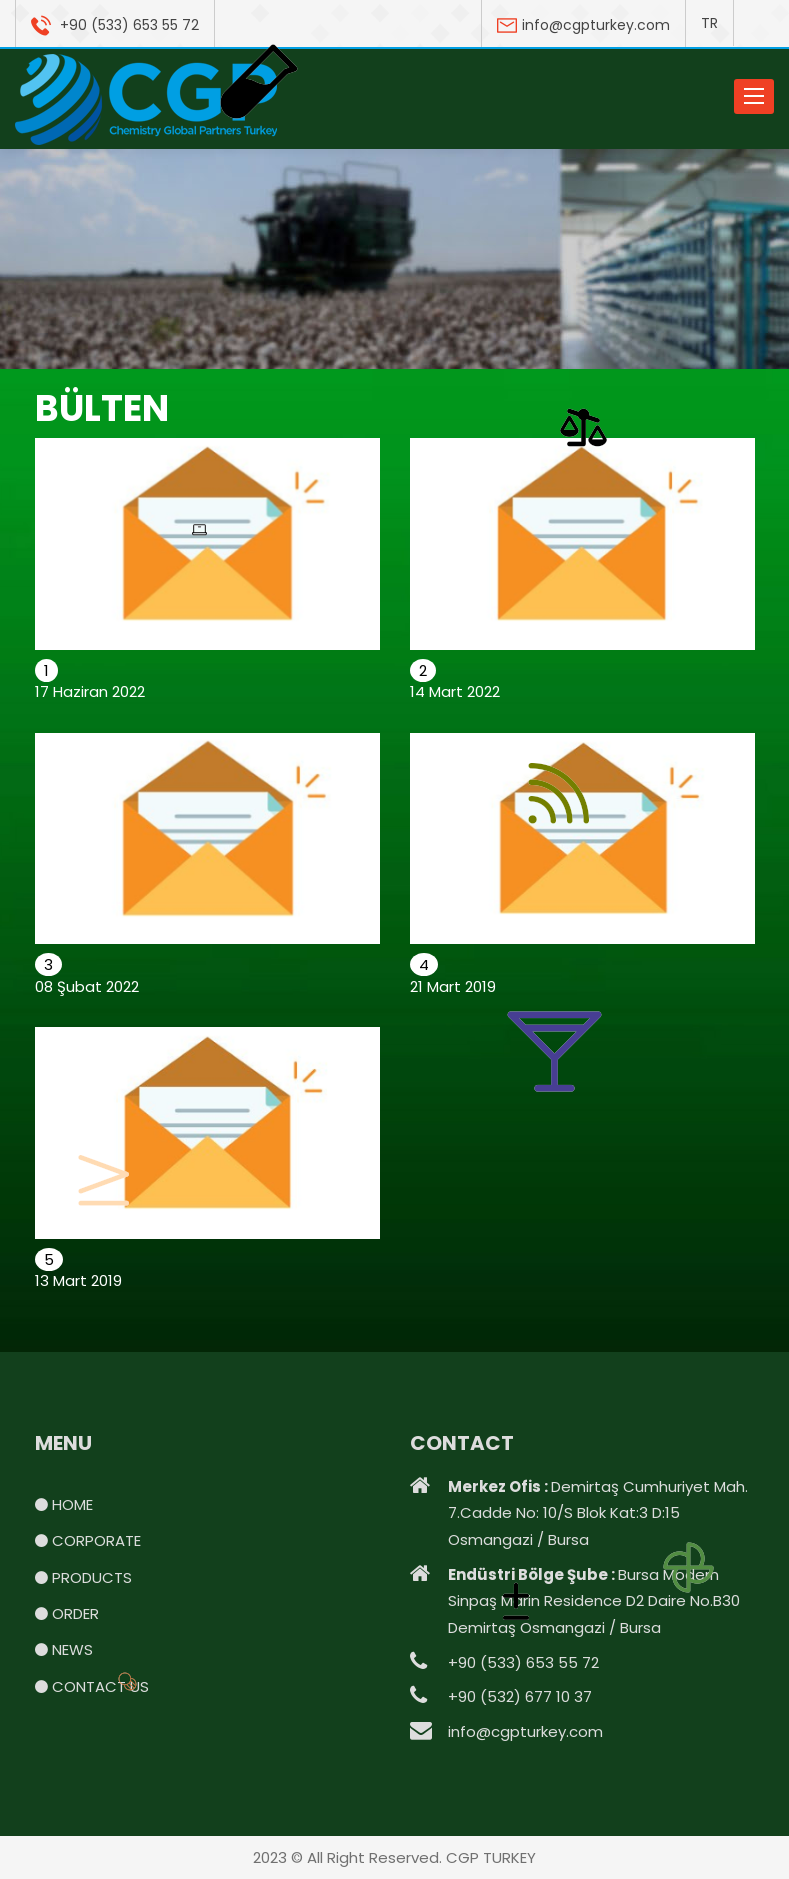 The height and width of the screenshot is (1879, 789). Describe the element at coordinates (257, 81) in the screenshot. I see `run a test or experiment` at that location.